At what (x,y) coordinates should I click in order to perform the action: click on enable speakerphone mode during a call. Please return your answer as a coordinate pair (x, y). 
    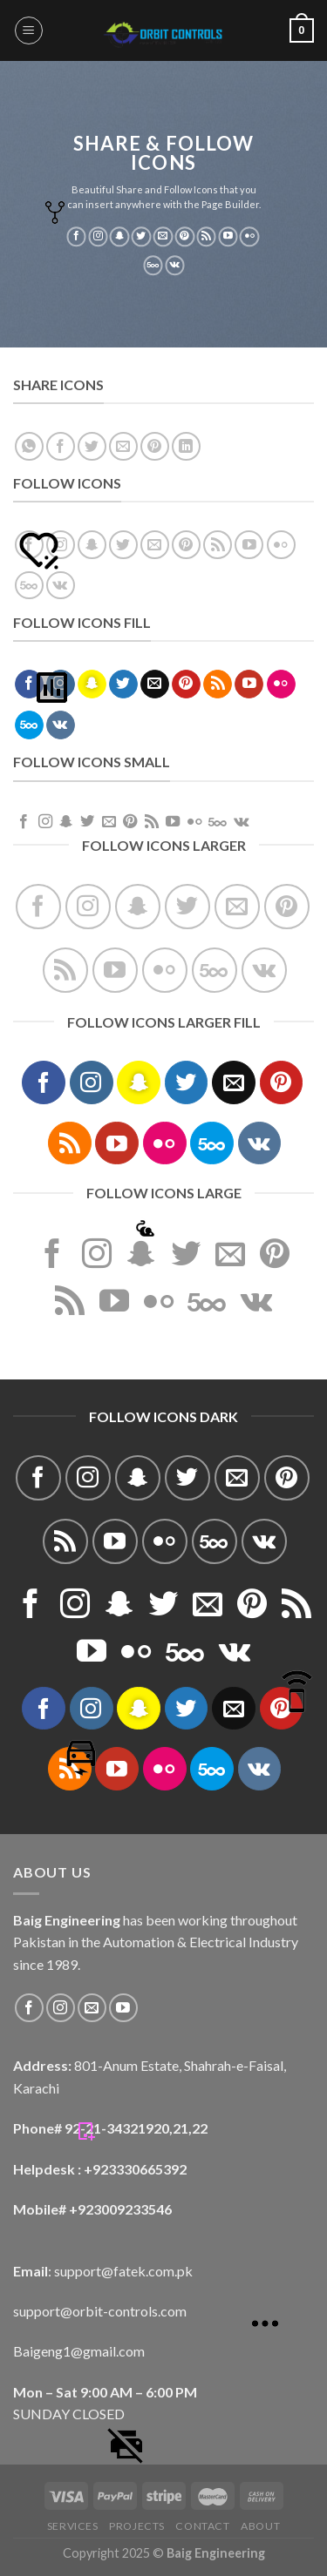
    Looking at the image, I should click on (296, 1692).